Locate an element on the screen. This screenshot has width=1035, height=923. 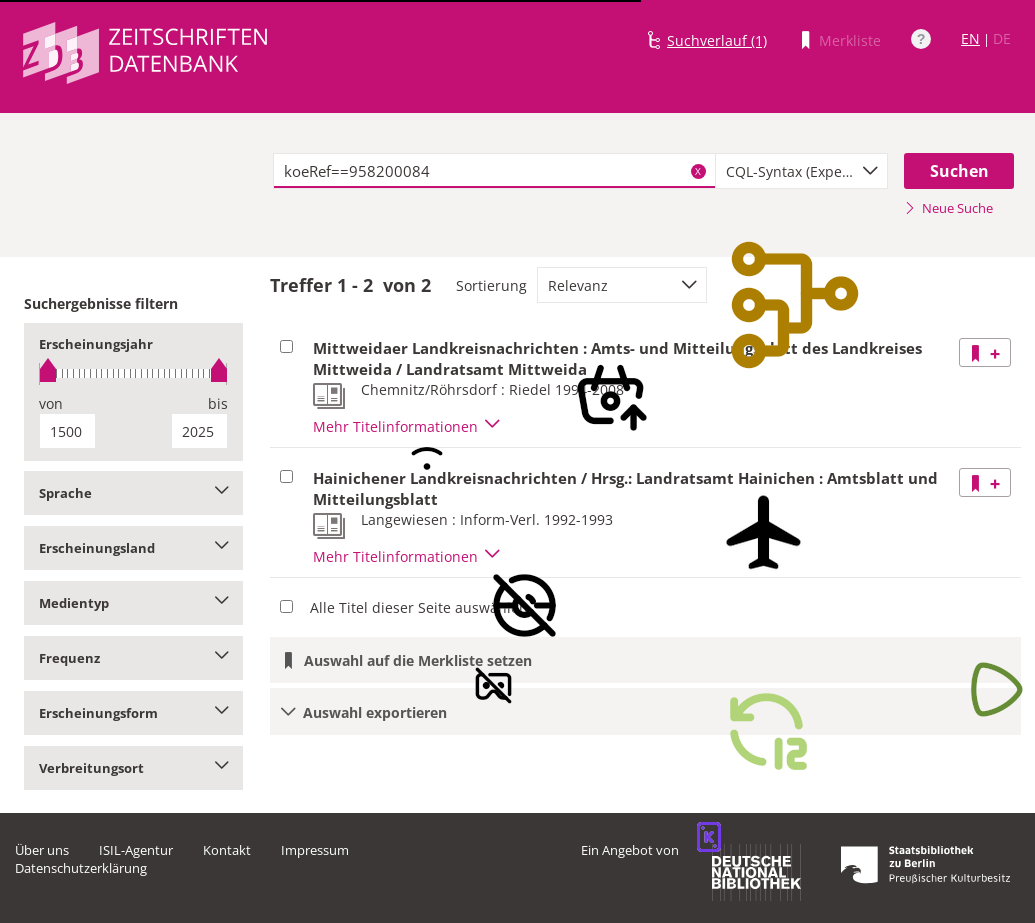
view tournament bracket is located at coordinates (795, 305).